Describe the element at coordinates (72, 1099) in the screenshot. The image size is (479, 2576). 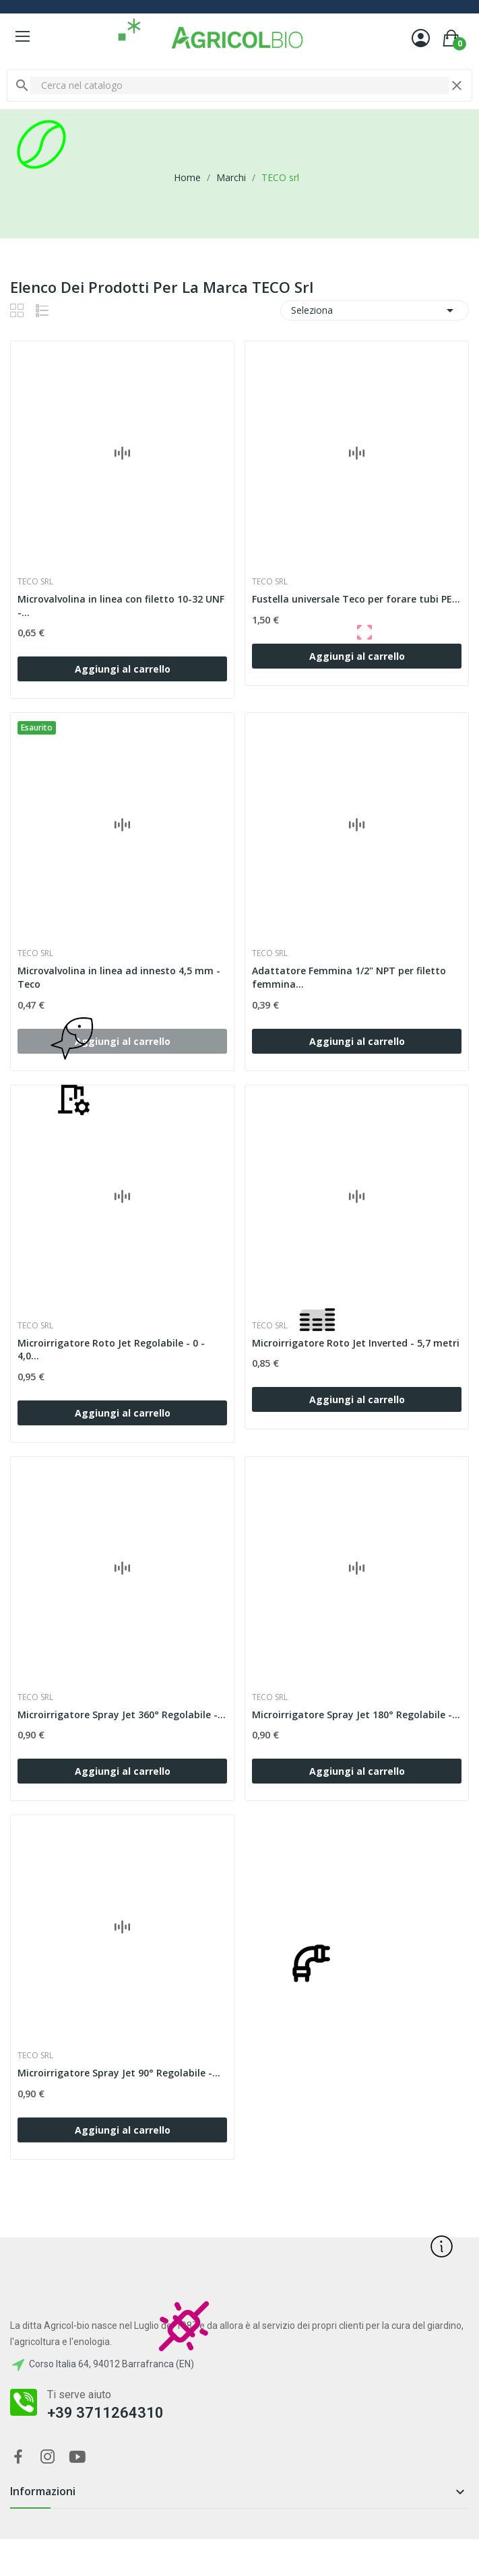
I see `adjust room or space settings` at that location.